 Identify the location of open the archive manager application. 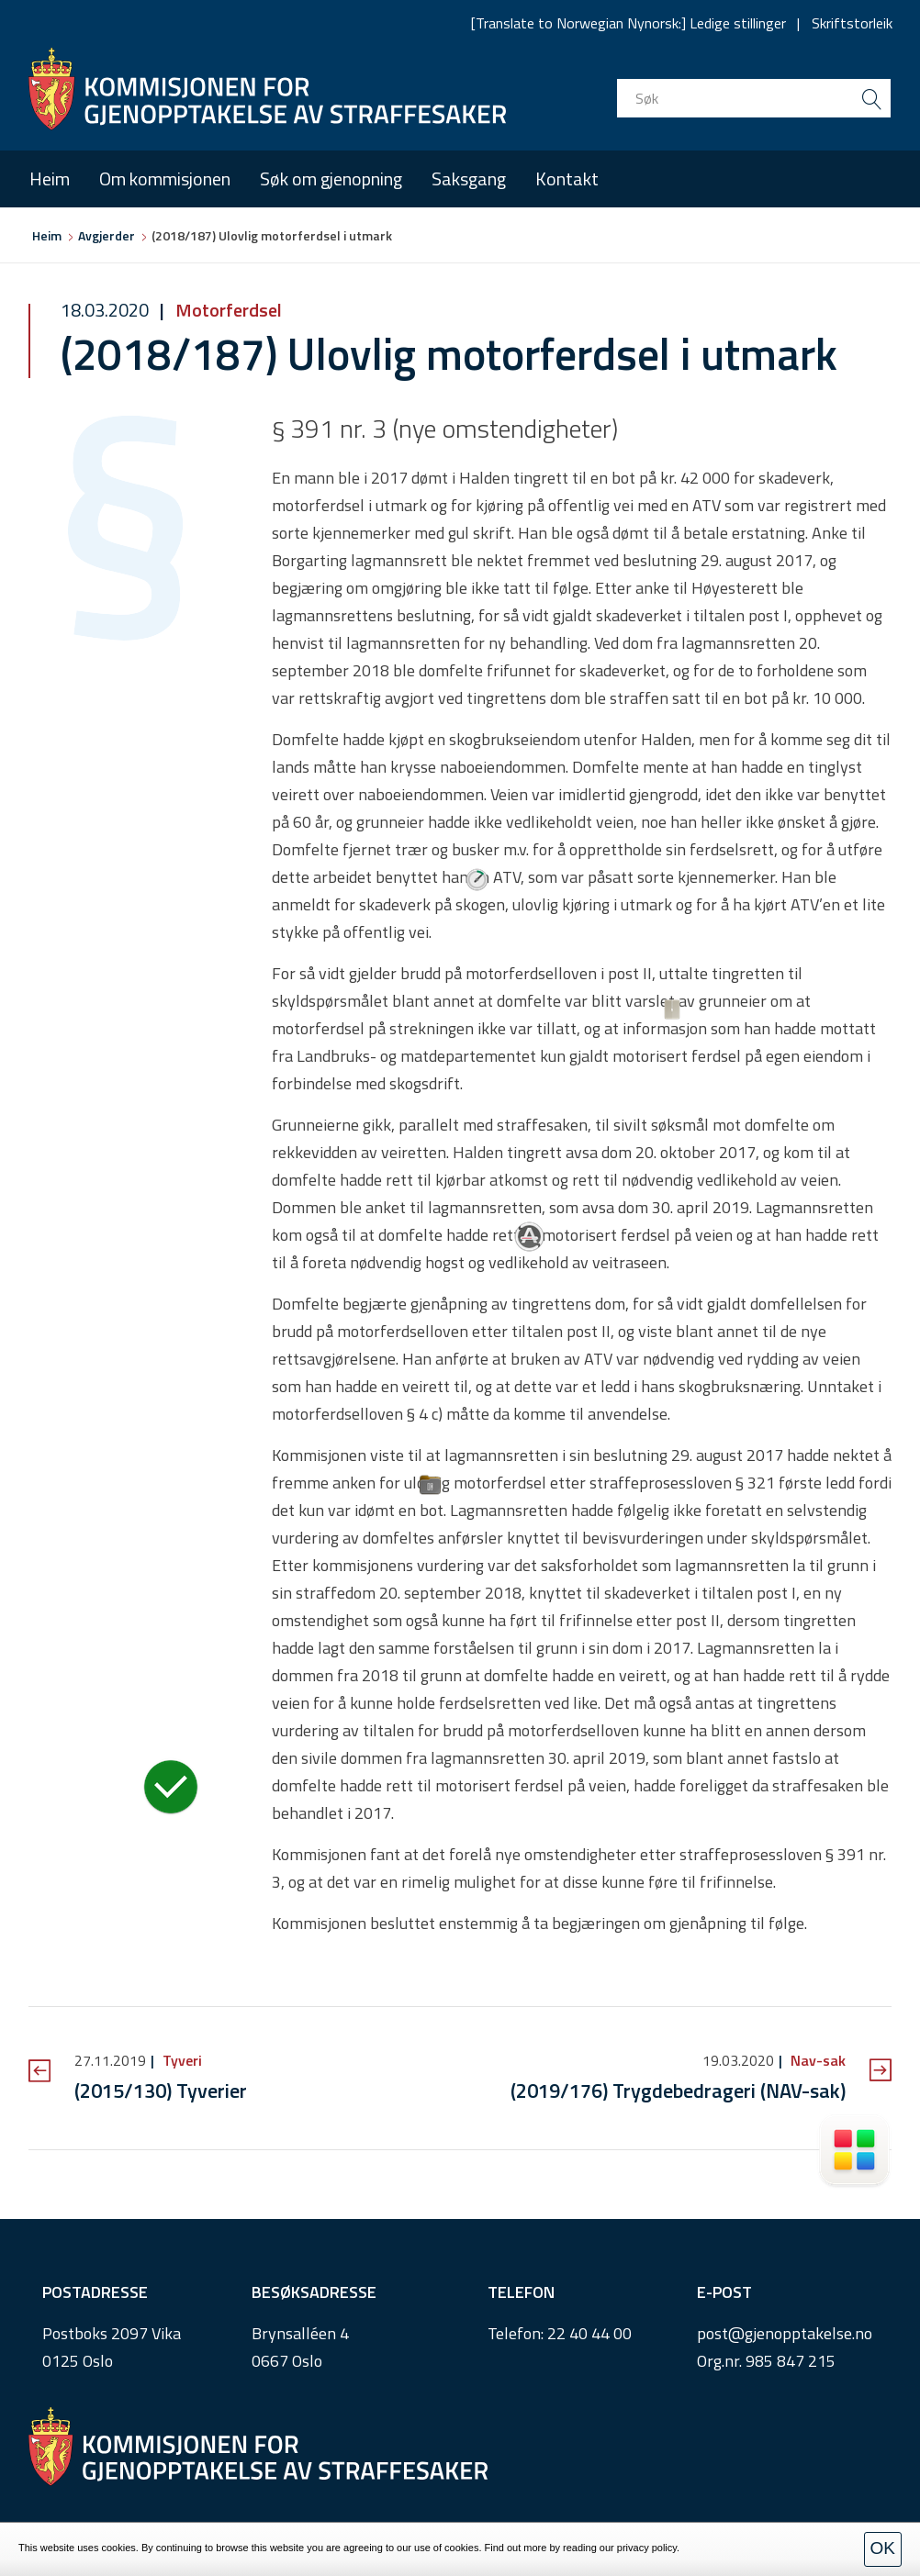
(672, 1009).